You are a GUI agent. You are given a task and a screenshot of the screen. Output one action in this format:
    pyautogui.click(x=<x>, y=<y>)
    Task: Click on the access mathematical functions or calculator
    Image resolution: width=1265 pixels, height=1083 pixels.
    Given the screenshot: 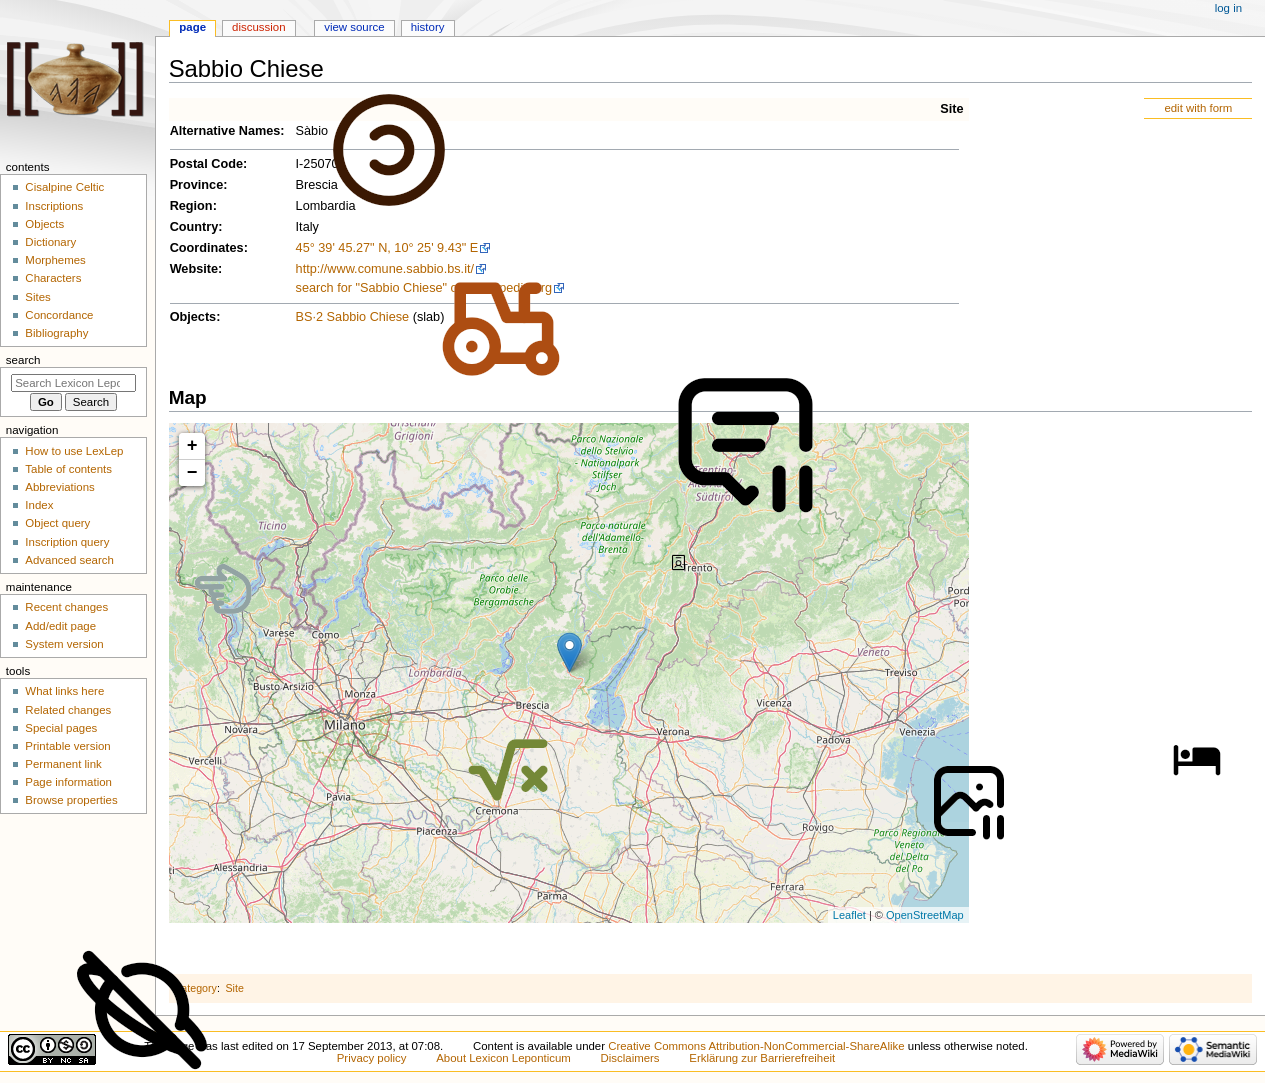 What is the action you would take?
    pyautogui.click(x=508, y=770)
    